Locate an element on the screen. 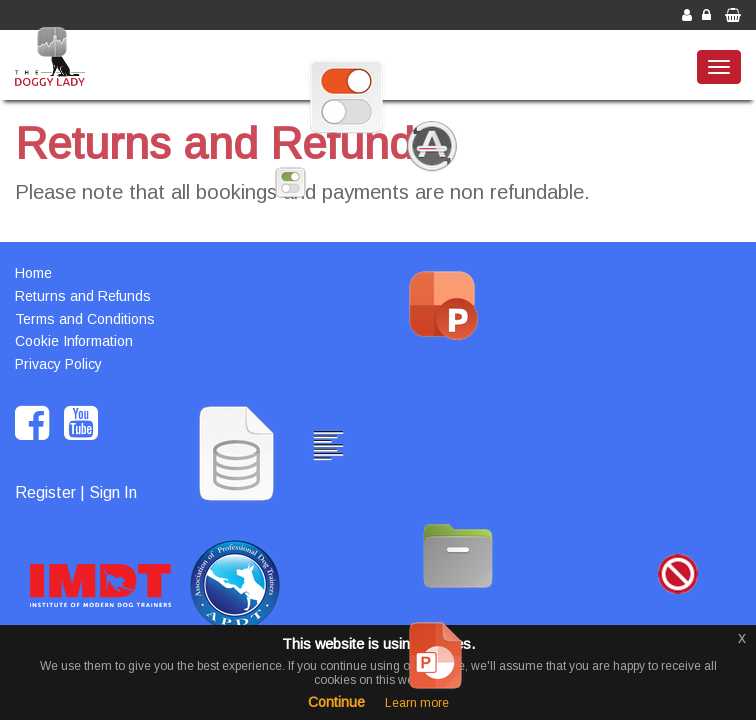 The height and width of the screenshot is (720, 756). open system settings or preferences is located at coordinates (346, 96).